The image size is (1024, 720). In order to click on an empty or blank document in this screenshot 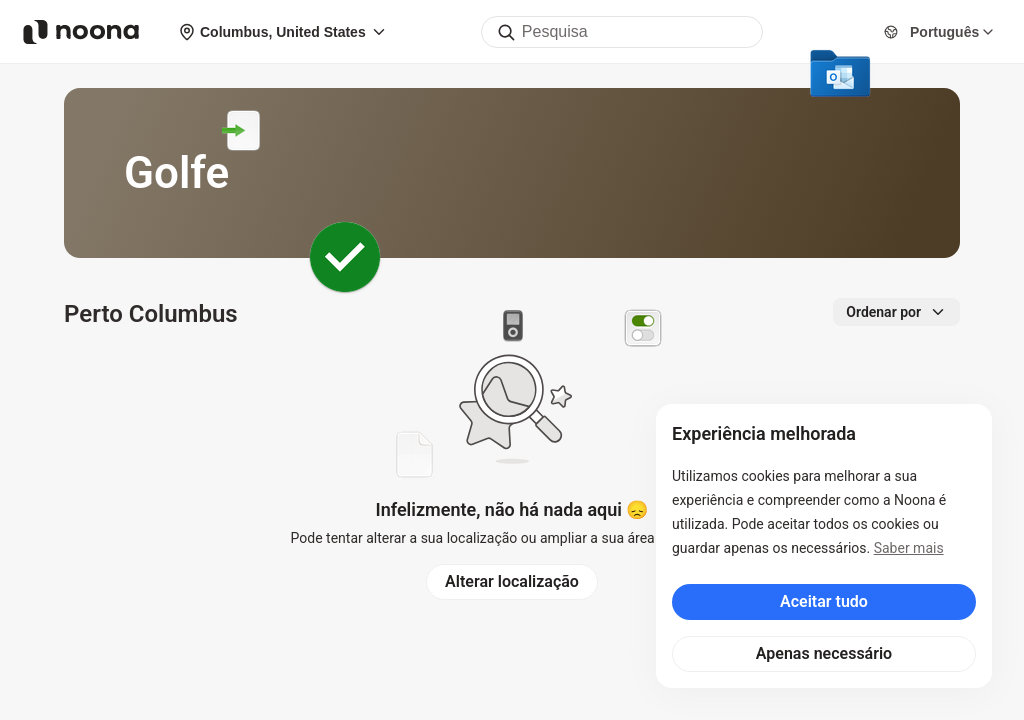, I will do `click(414, 454)`.